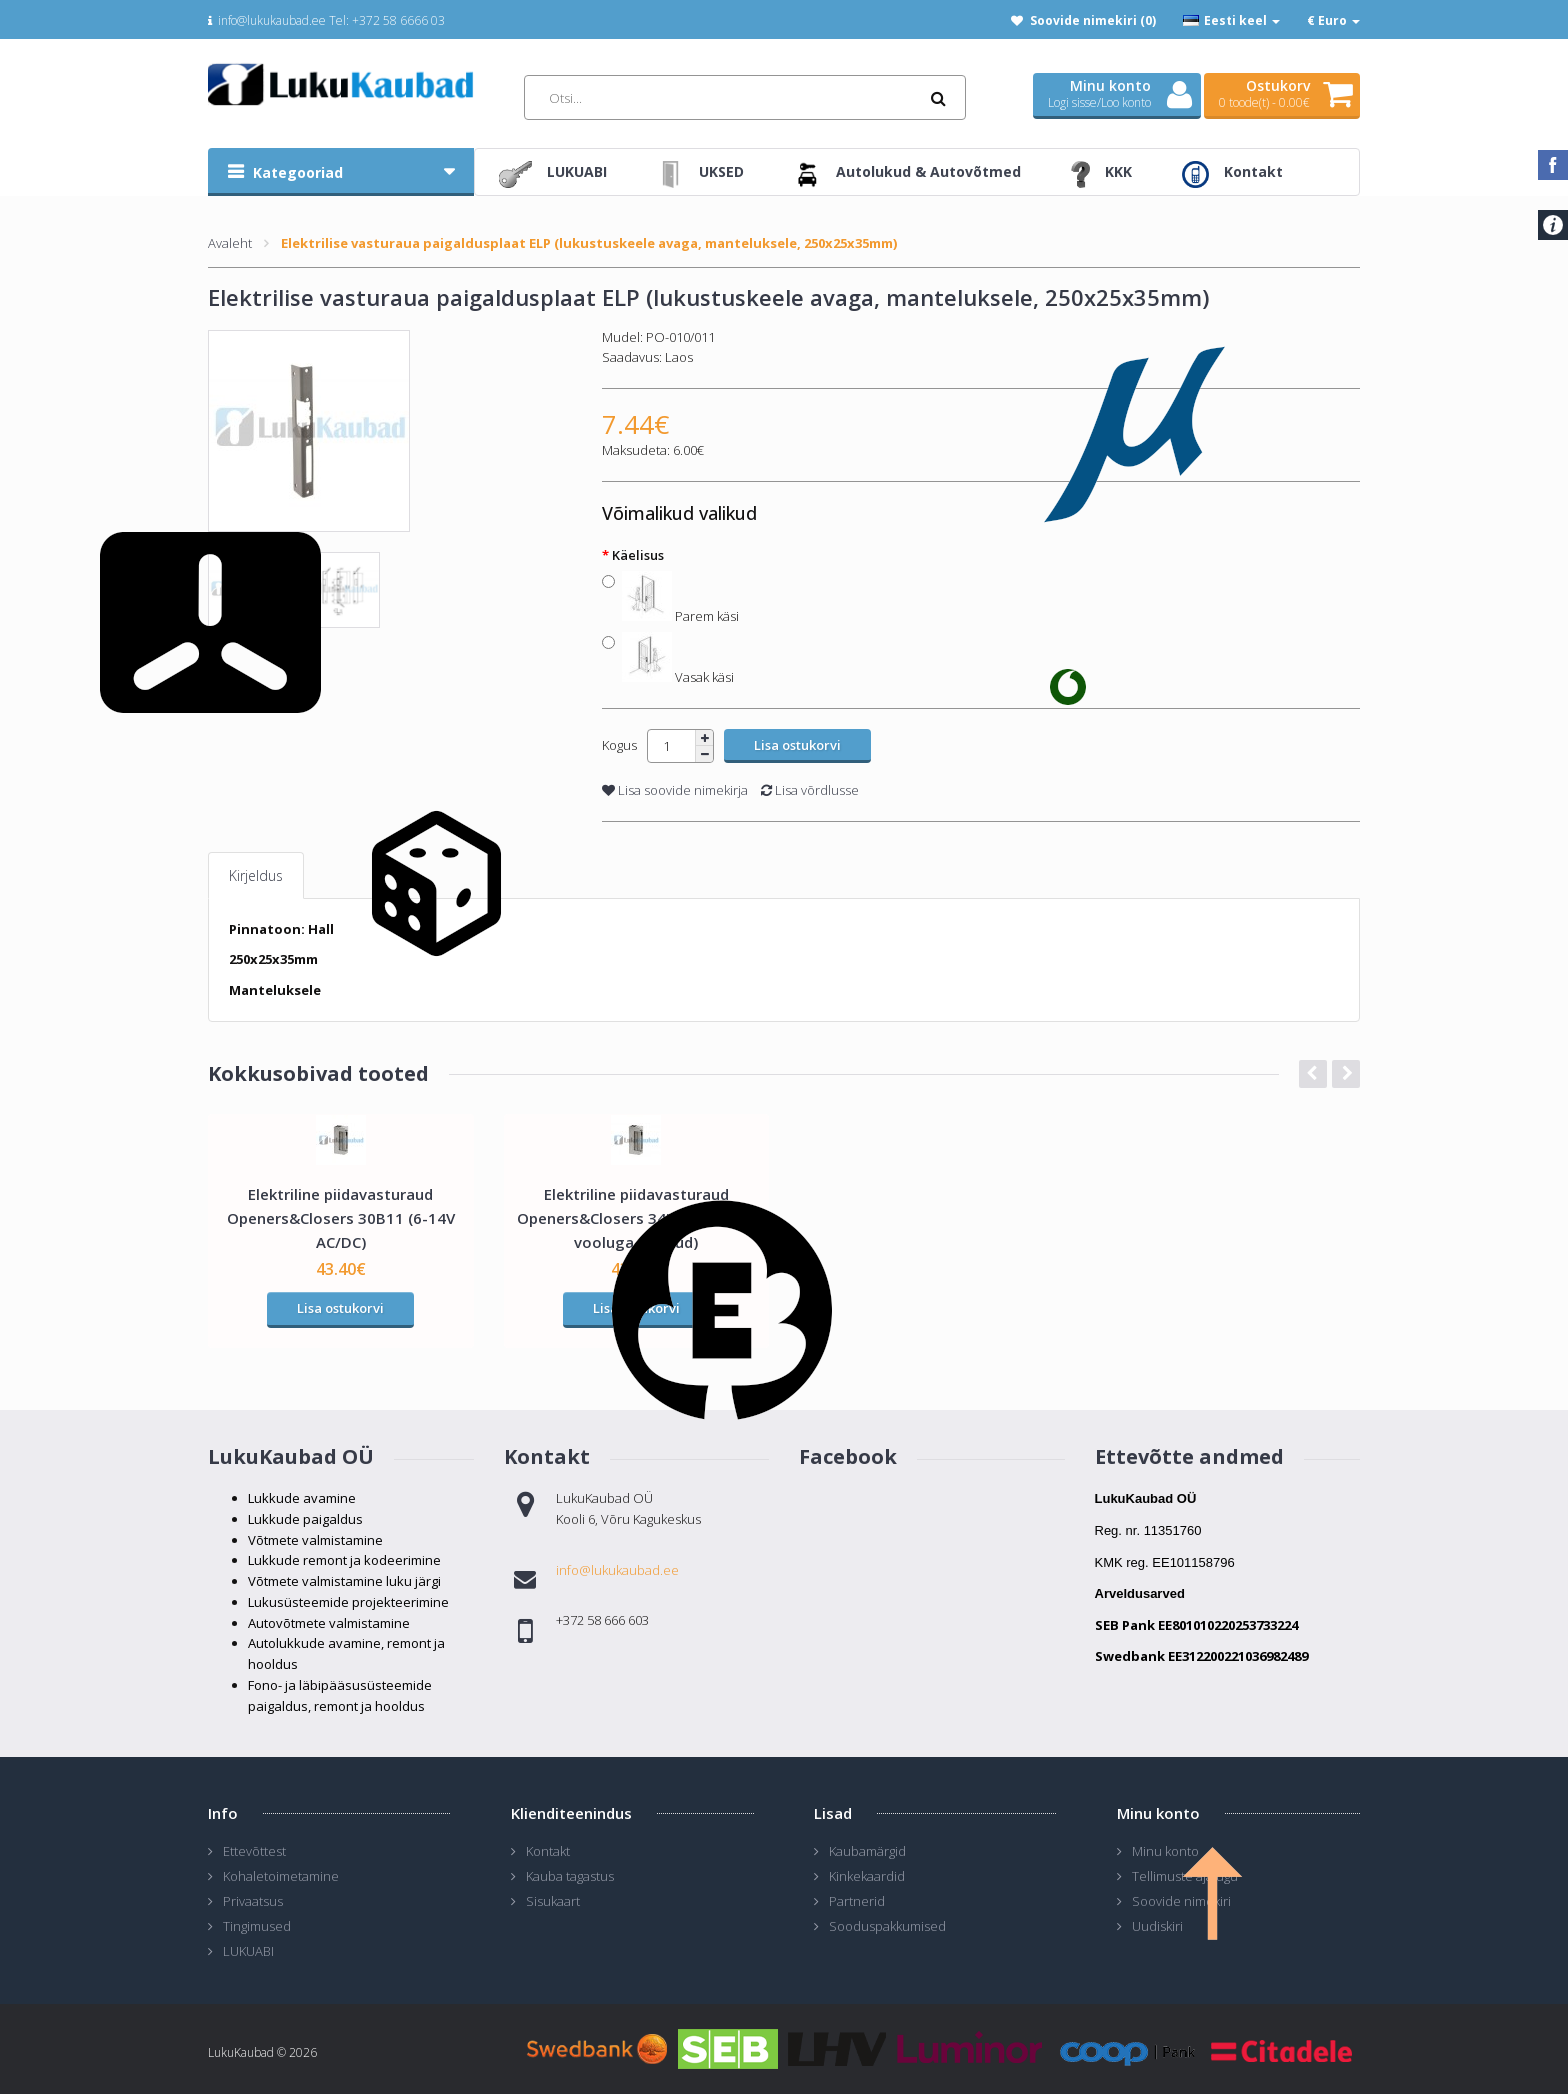  I want to click on randomize or shuffle content, so click(436, 883).